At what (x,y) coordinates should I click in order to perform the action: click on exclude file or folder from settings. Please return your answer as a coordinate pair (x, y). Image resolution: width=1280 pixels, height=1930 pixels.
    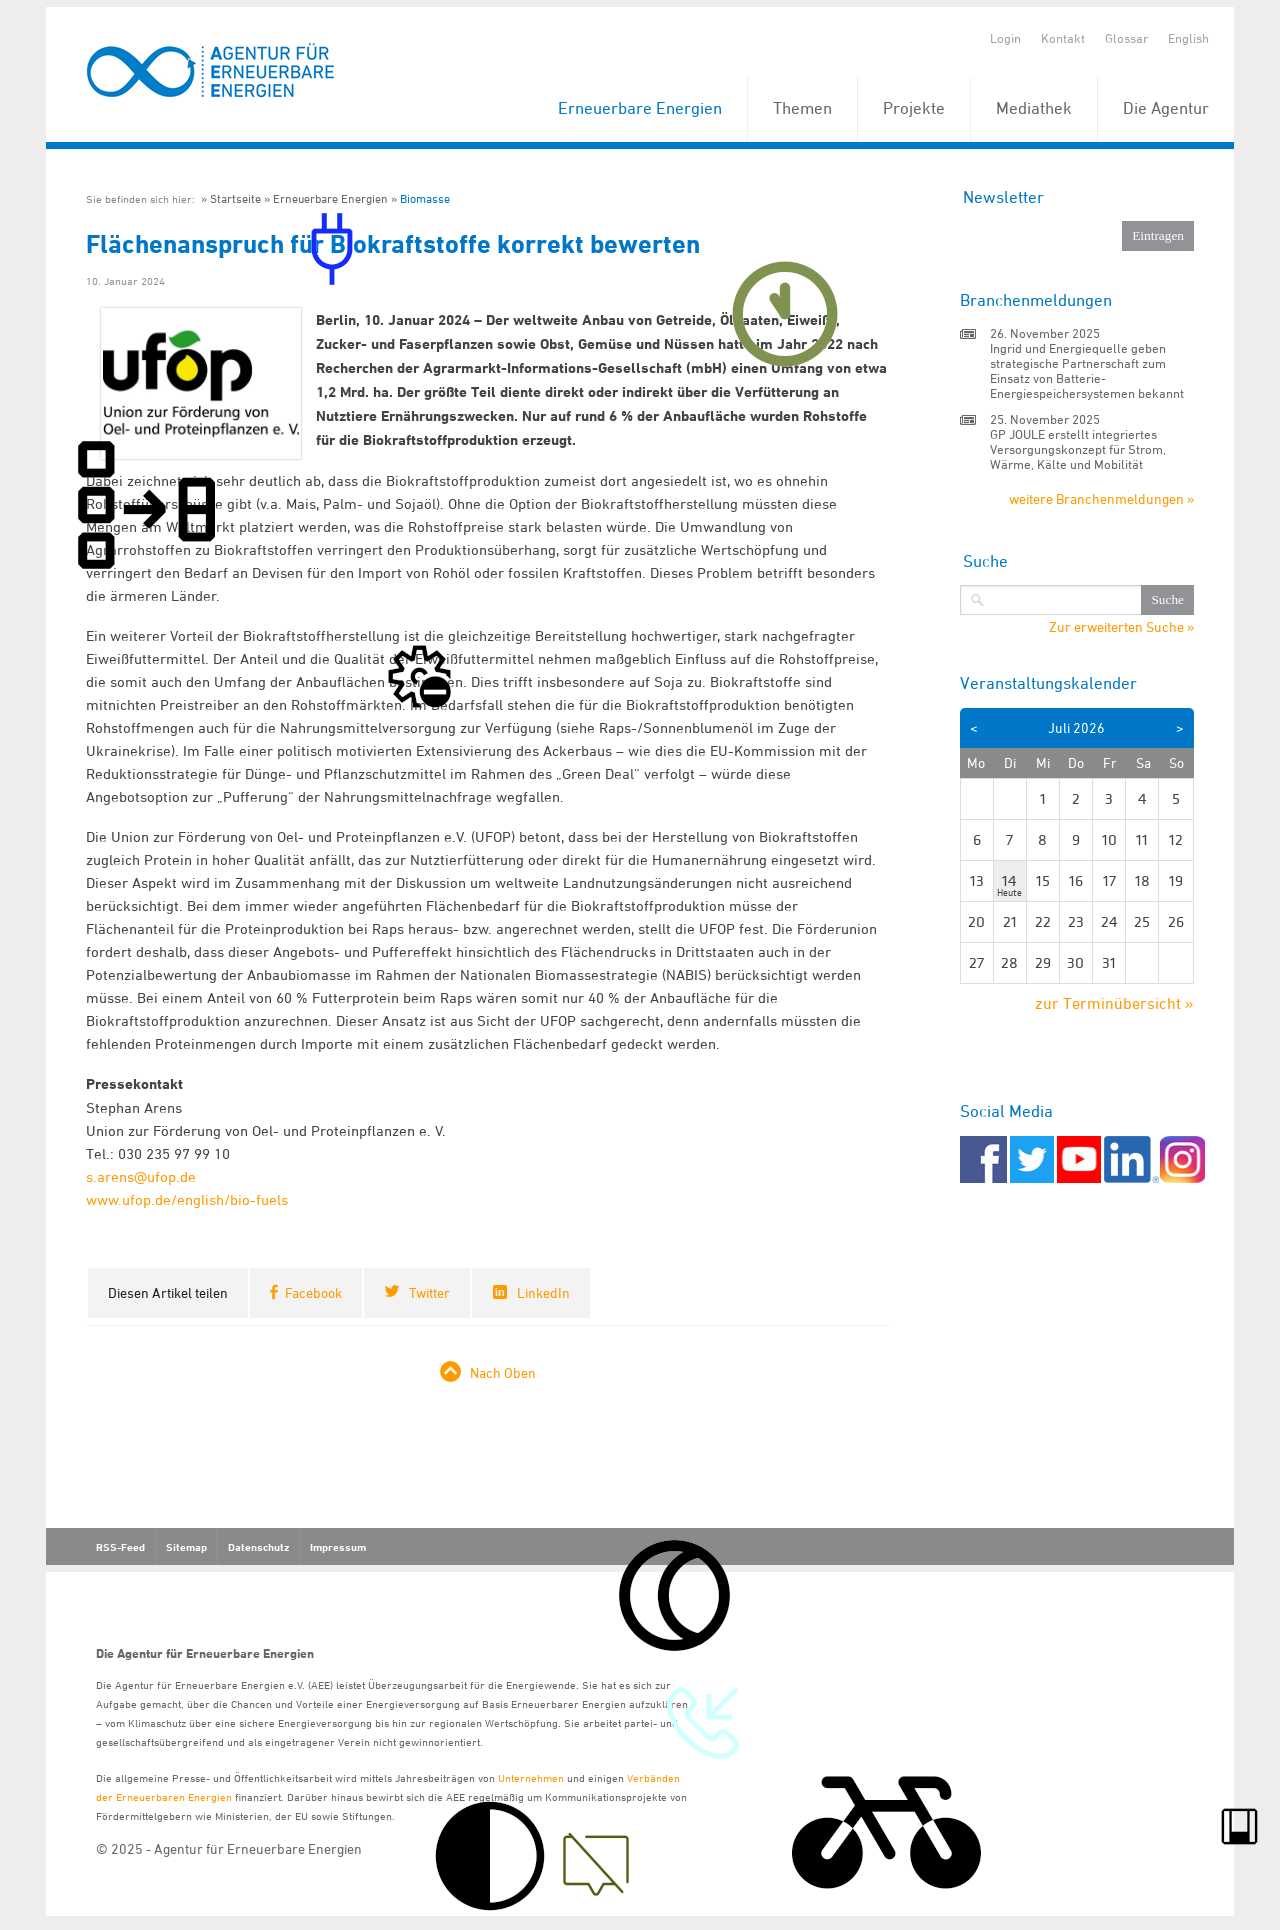
    Looking at the image, I should click on (419, 676).